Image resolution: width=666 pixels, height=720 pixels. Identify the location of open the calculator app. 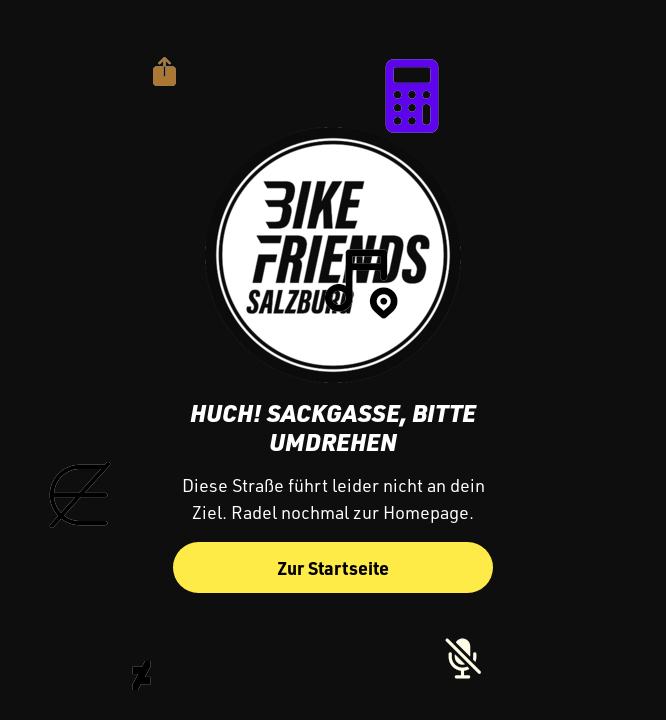
(412, 96).